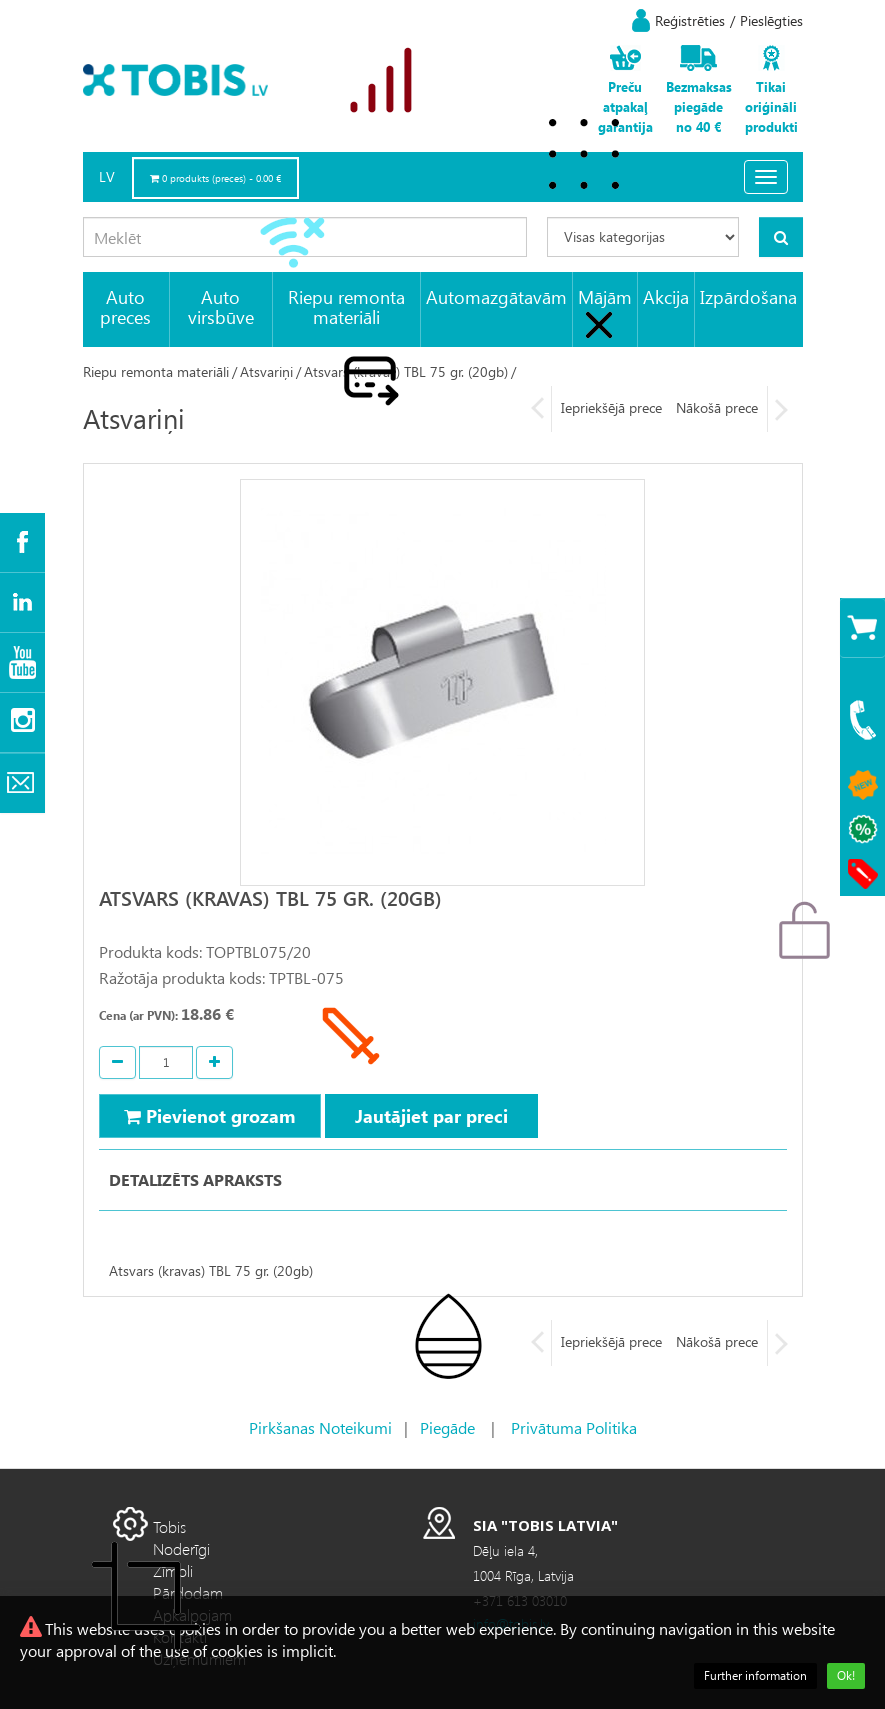 The height and width of the screenshot is (1709, 885). Describe the element at coordinates (370, 377) in the screenshot. I see `make a payment with saved card` at that location.